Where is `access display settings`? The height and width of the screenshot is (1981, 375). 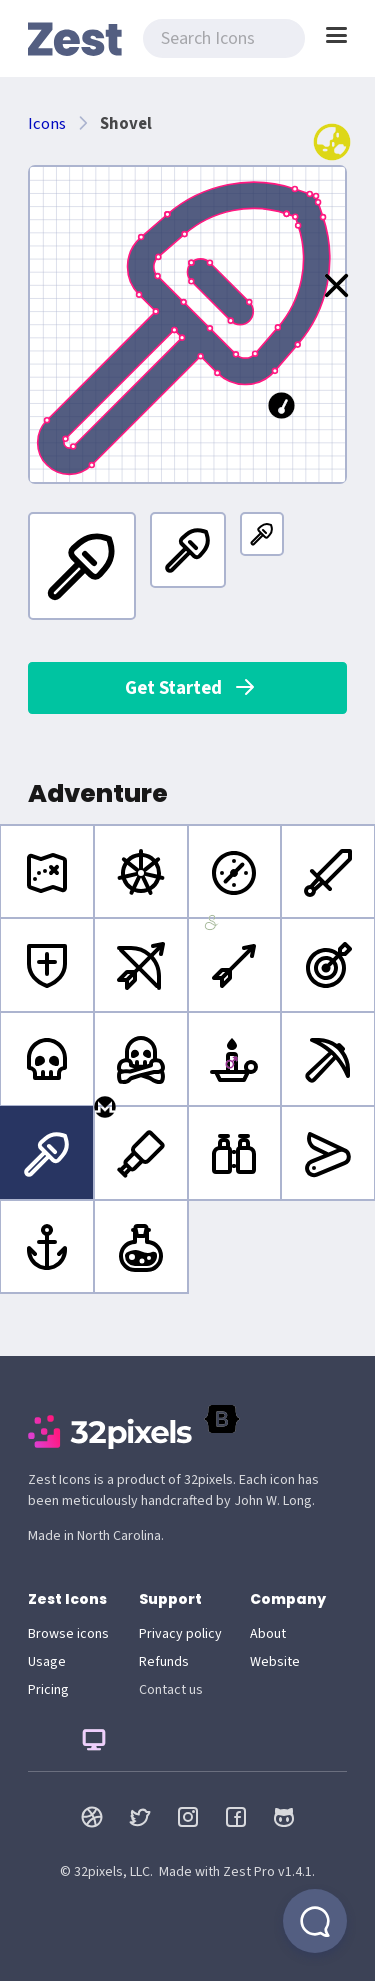 access display settings is located at coordinates (94, 1739).